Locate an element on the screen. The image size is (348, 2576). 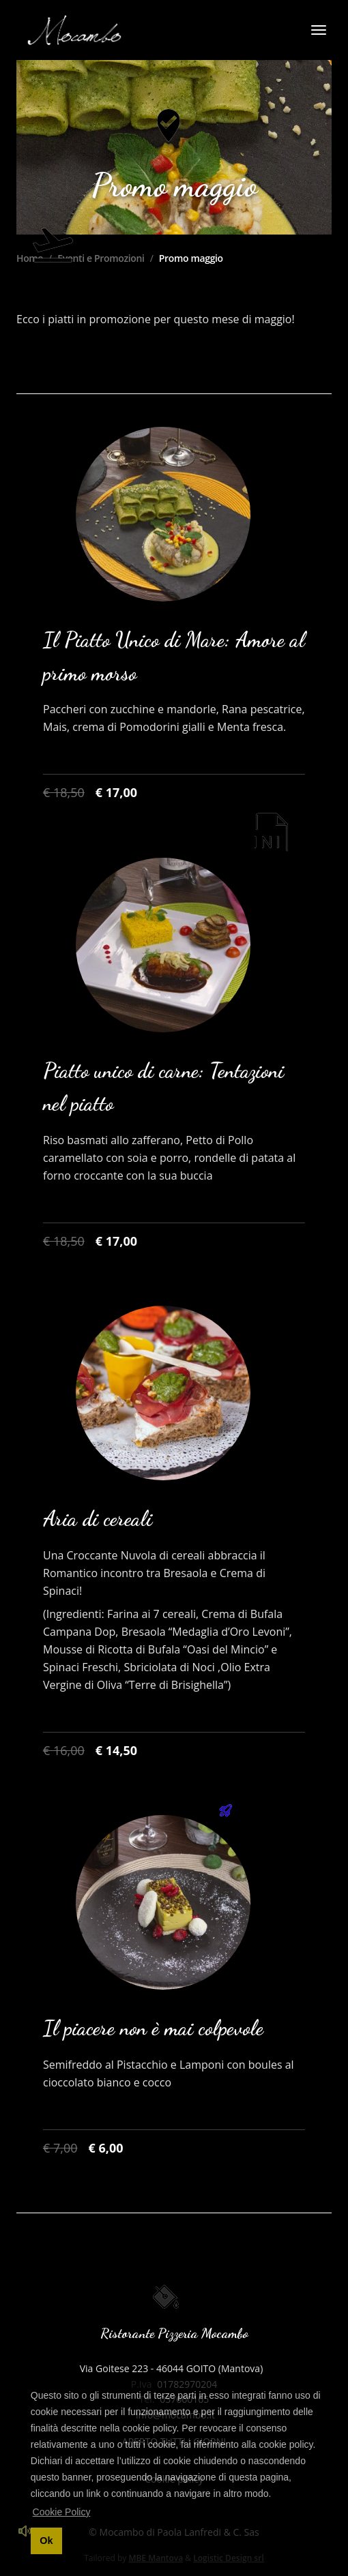
view or open an INI configuration file is located at coordinates (272, 832).